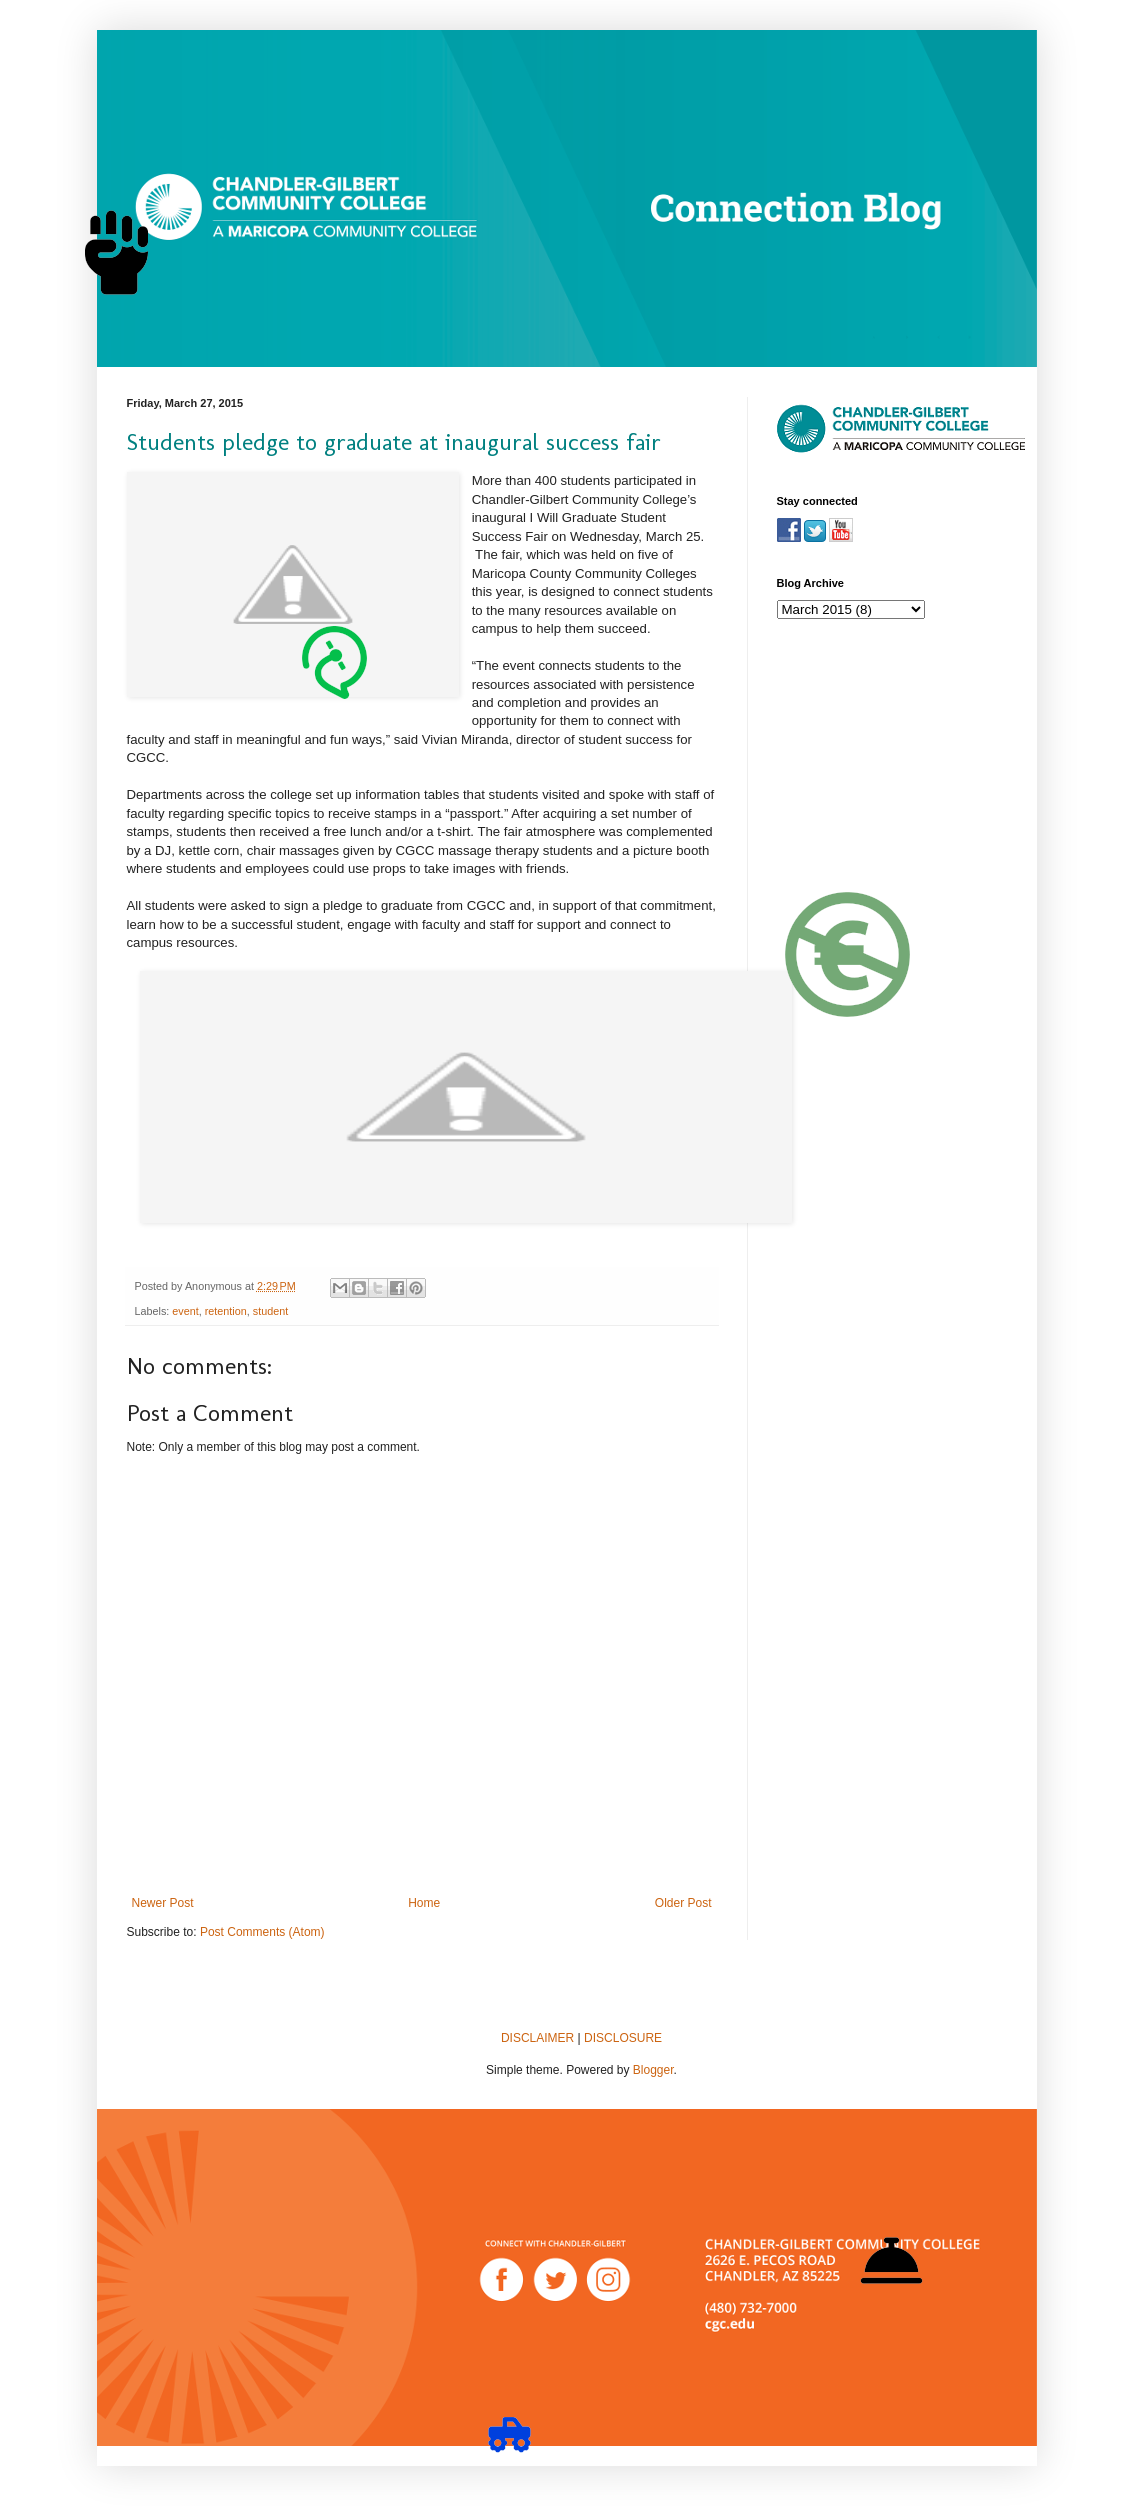 The image size is (1133, 2506). What do you see at coordinates (891, 2260) in the screenshot?
I see `request assistance or customer service` at bounding box center [891, 2260].